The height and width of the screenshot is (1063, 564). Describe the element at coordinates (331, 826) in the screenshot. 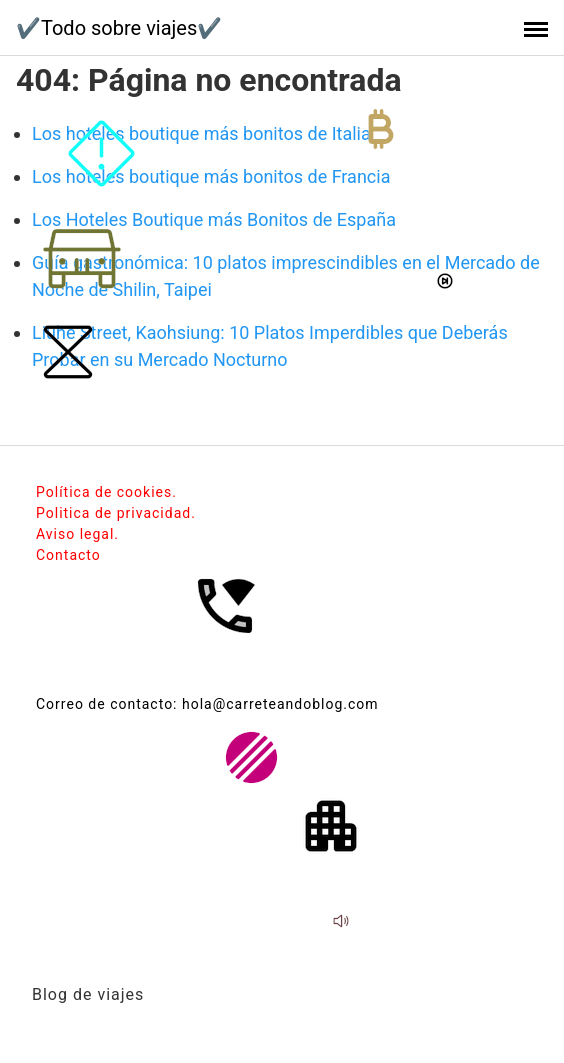

I see `view apartment listings` at that location.